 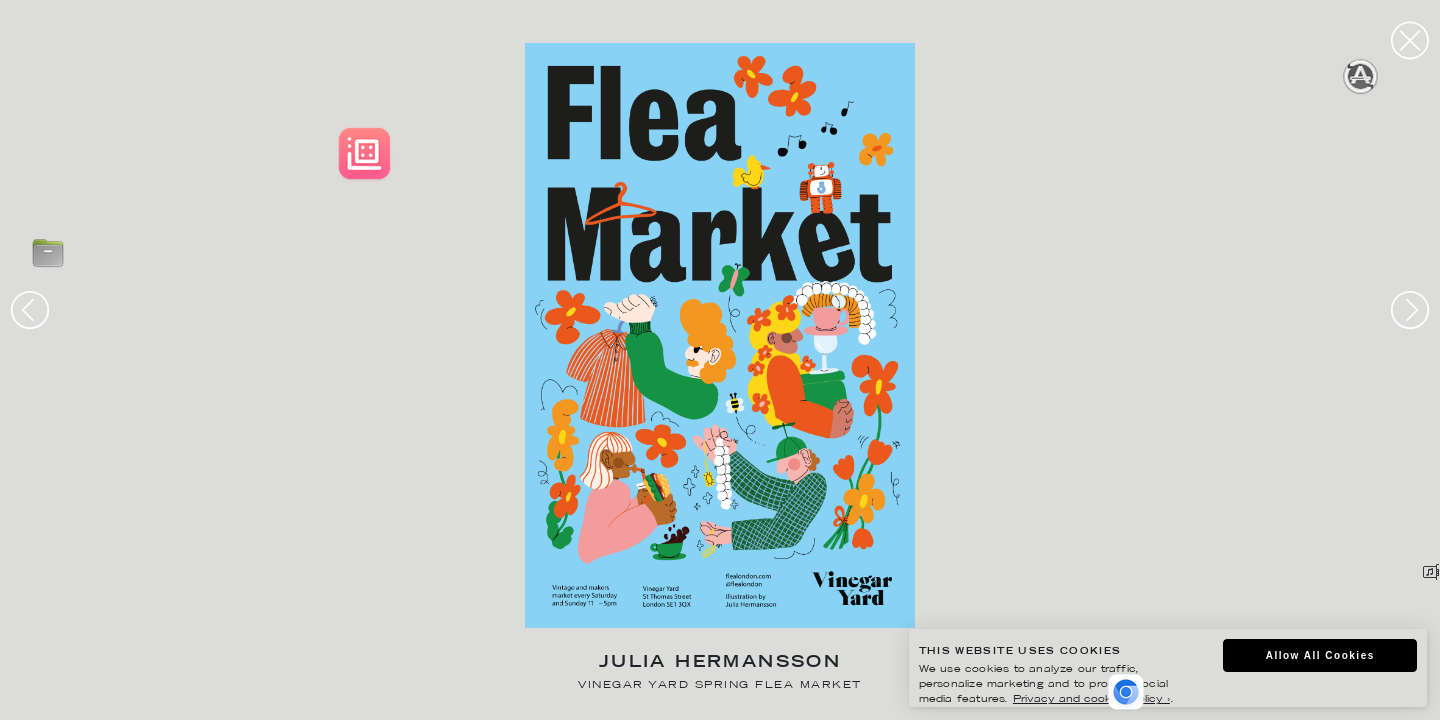 What do you see at coordinates (1360, 76) in the screenshot?
I see `open the software updater application` at bounding box center [1360, 76].